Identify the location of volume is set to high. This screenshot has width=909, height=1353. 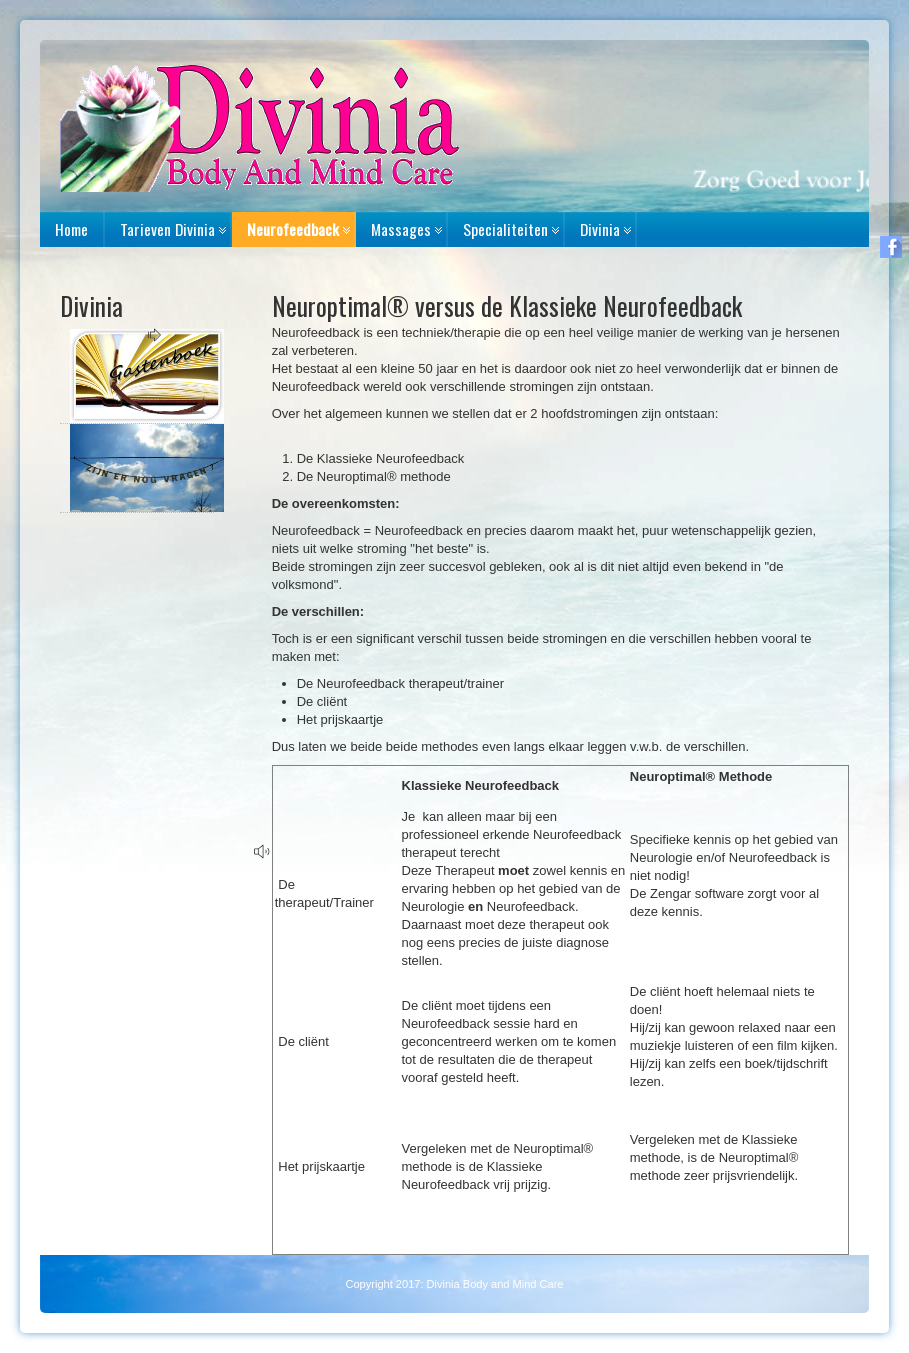
(261, 851).